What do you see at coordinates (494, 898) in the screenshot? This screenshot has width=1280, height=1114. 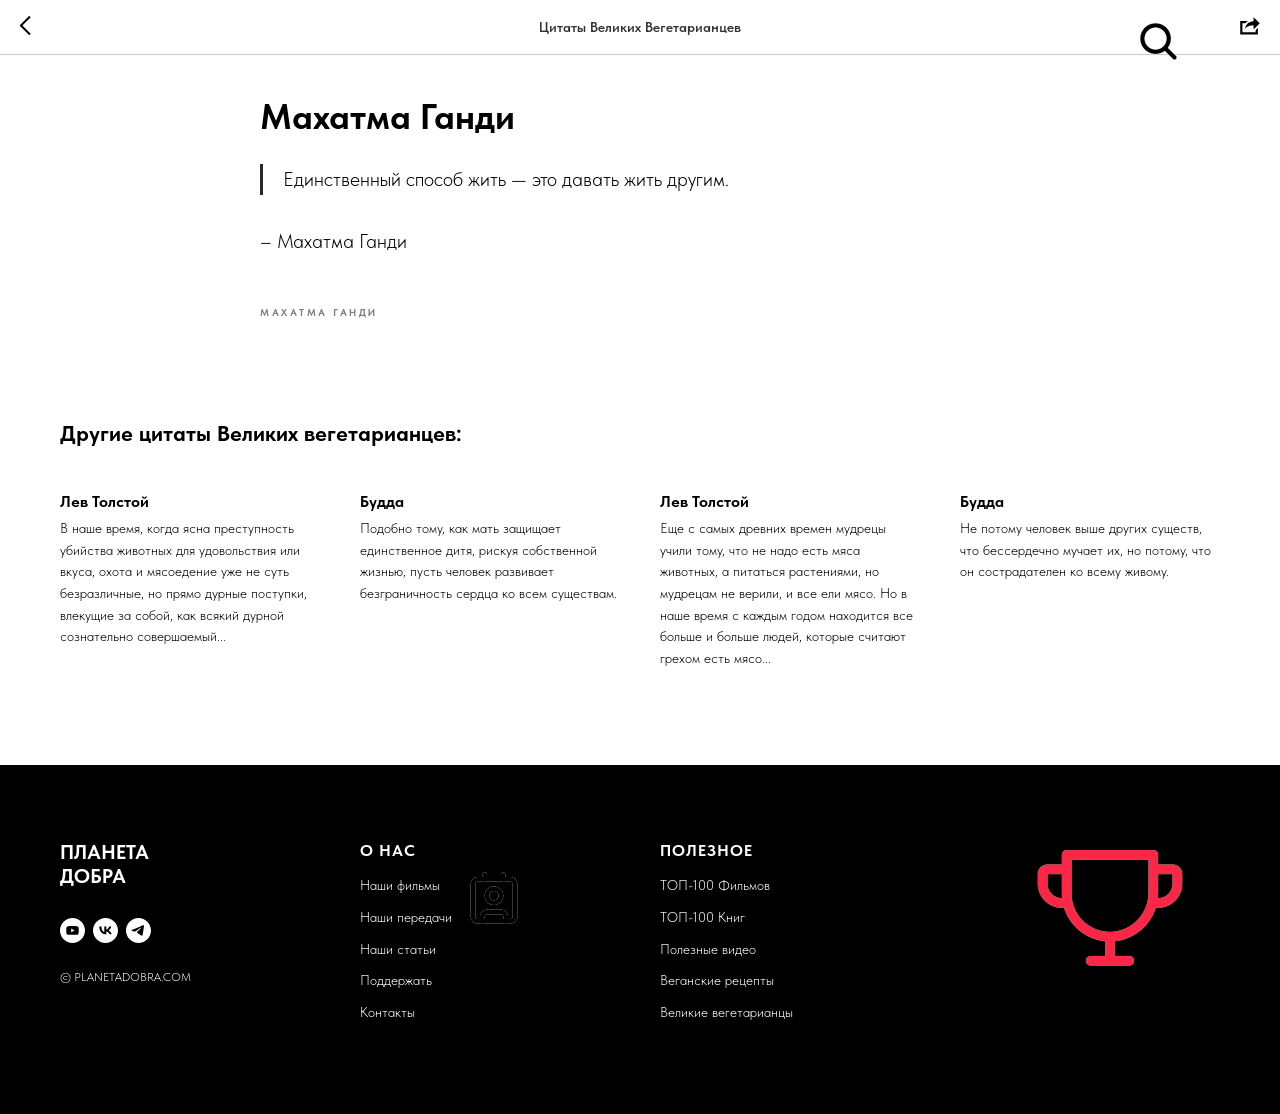 I see `view contact details` at bounding box center [494, 898].